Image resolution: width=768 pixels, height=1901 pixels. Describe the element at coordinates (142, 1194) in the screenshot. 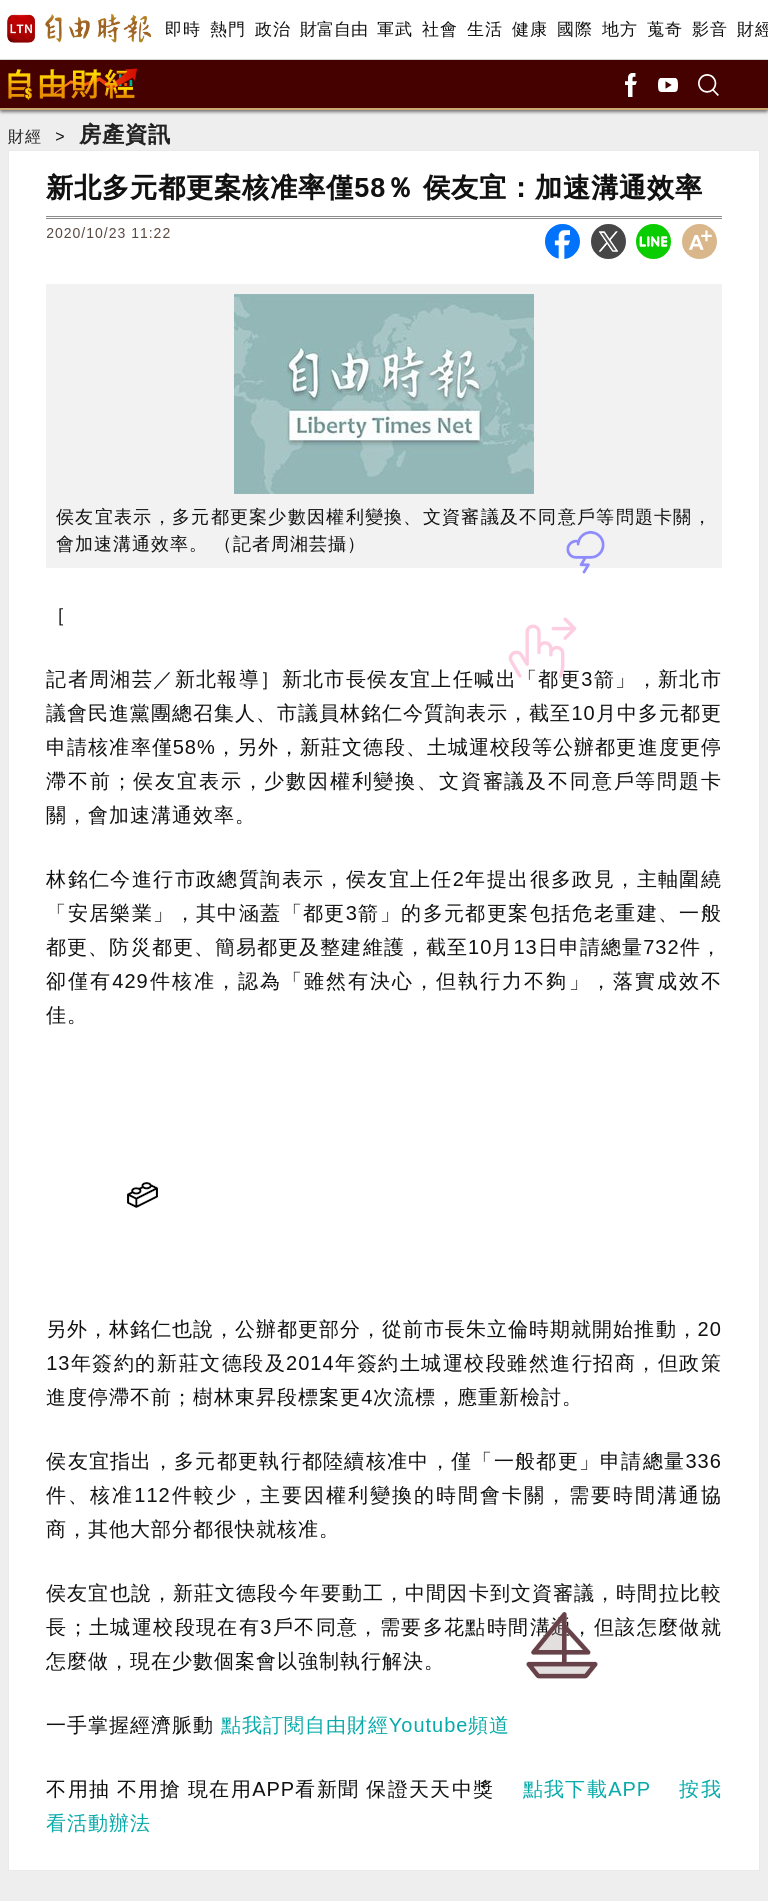

I see `access building or construction features` at that location.